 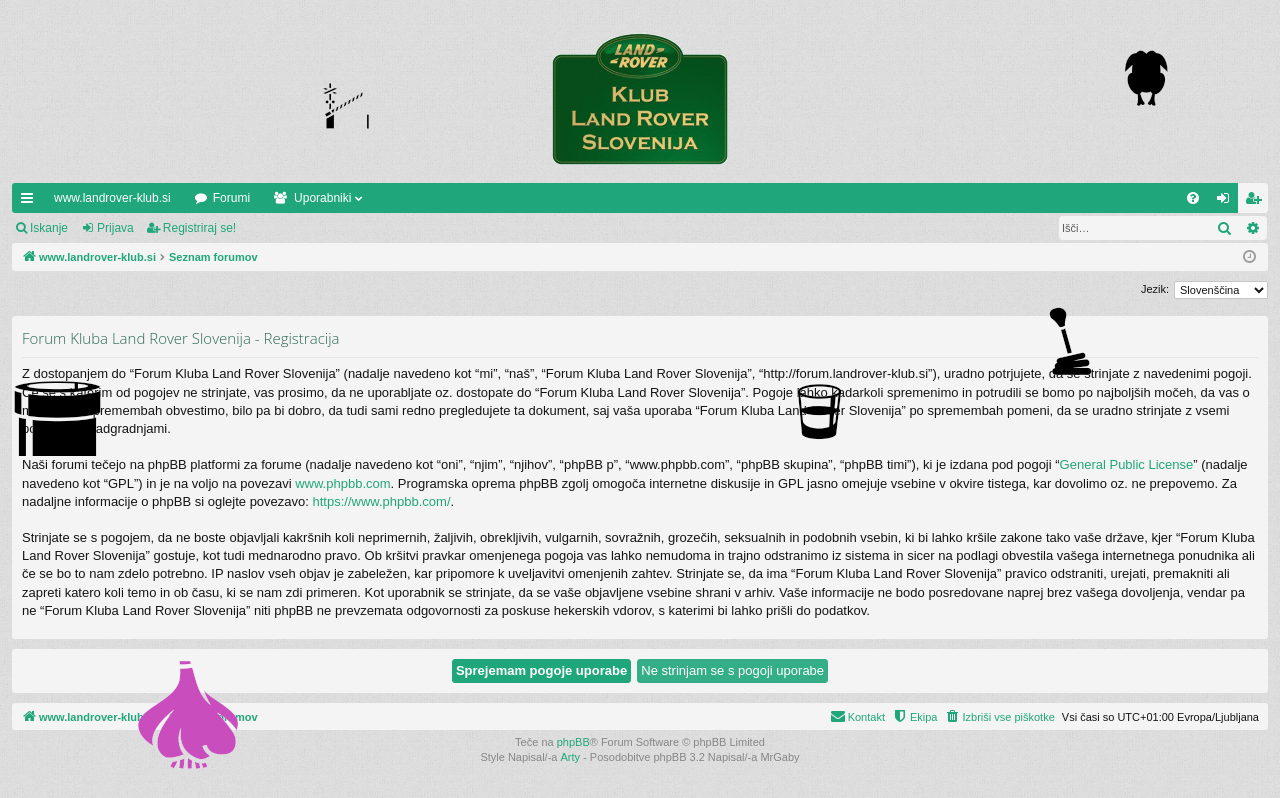 I want to click on indicates a railroad crossing ahead, so click(x=346, y=106).